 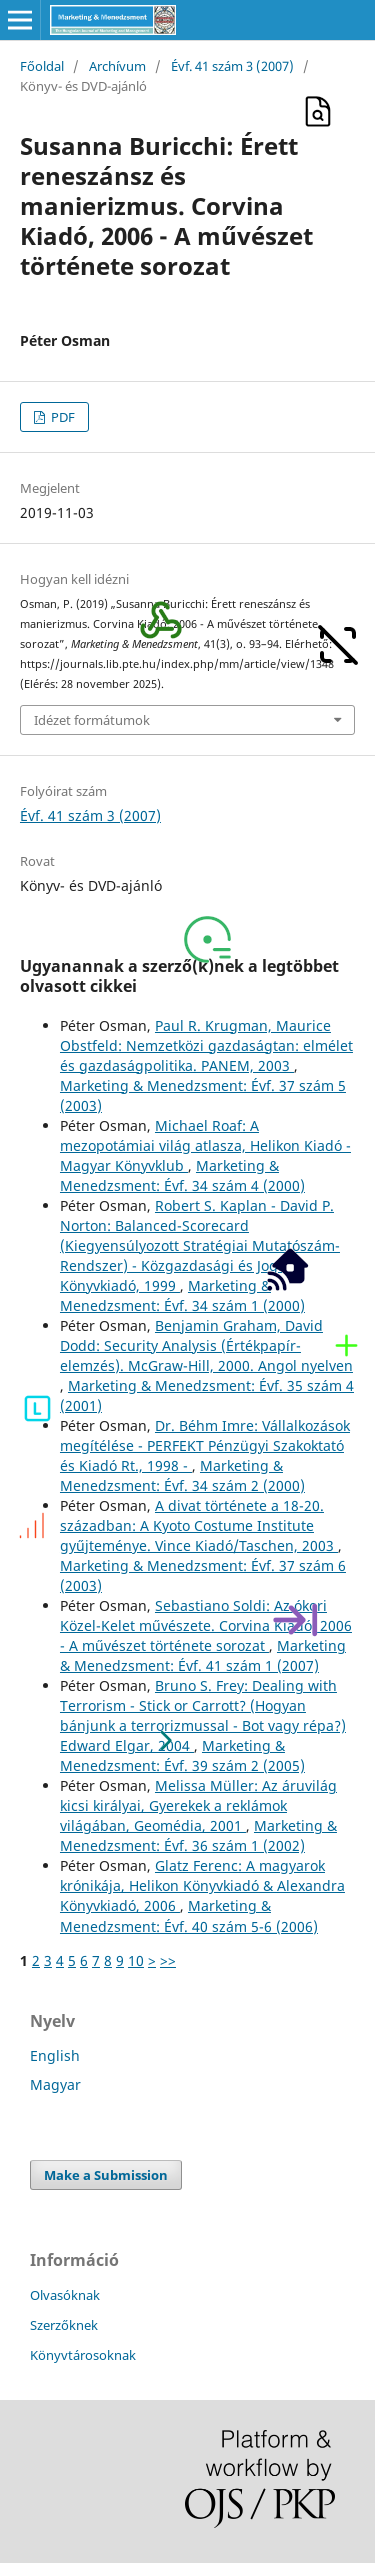 I want to click on add a new item, so click(x=346, y=1345).